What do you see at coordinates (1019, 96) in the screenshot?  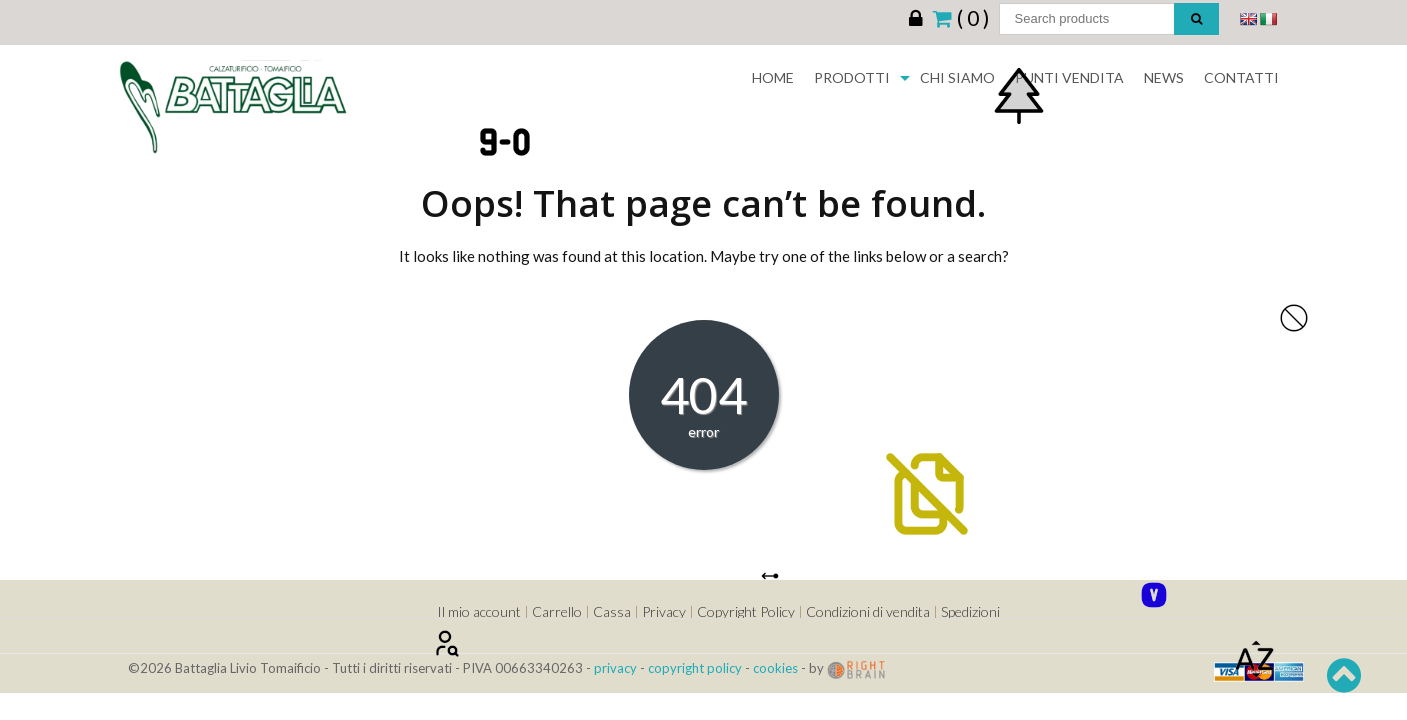 I see `represents nature or environmental features` at bounding box center [1019, 96].